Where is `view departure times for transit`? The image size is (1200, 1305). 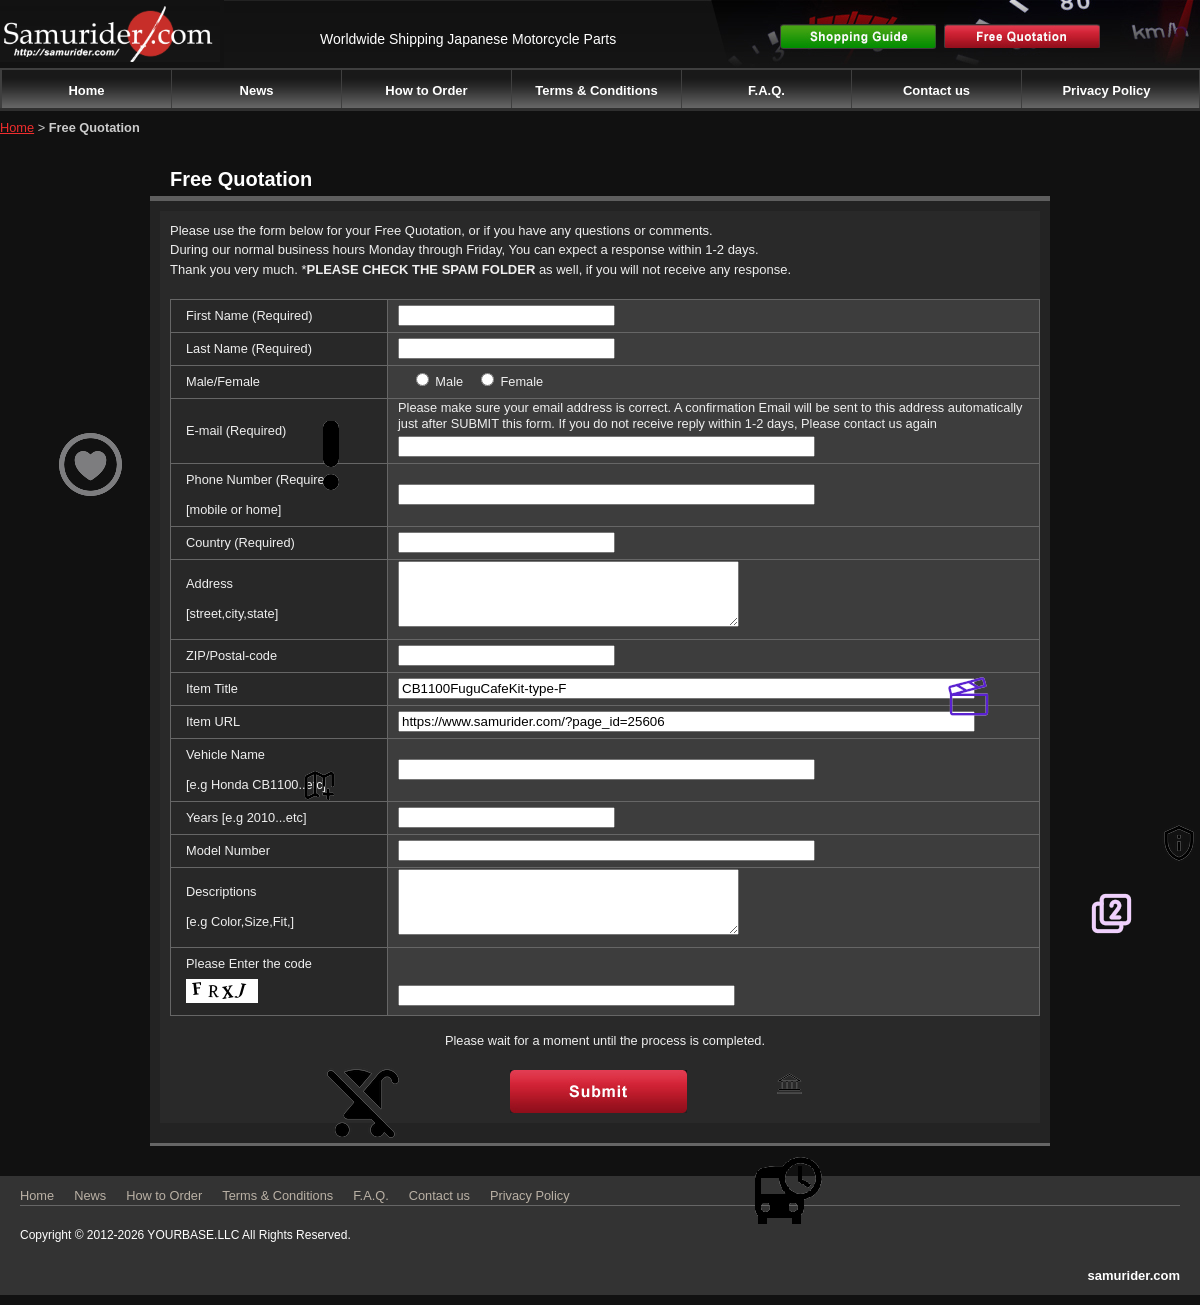
view departure times for transit is located at coordinates (788, 1190).